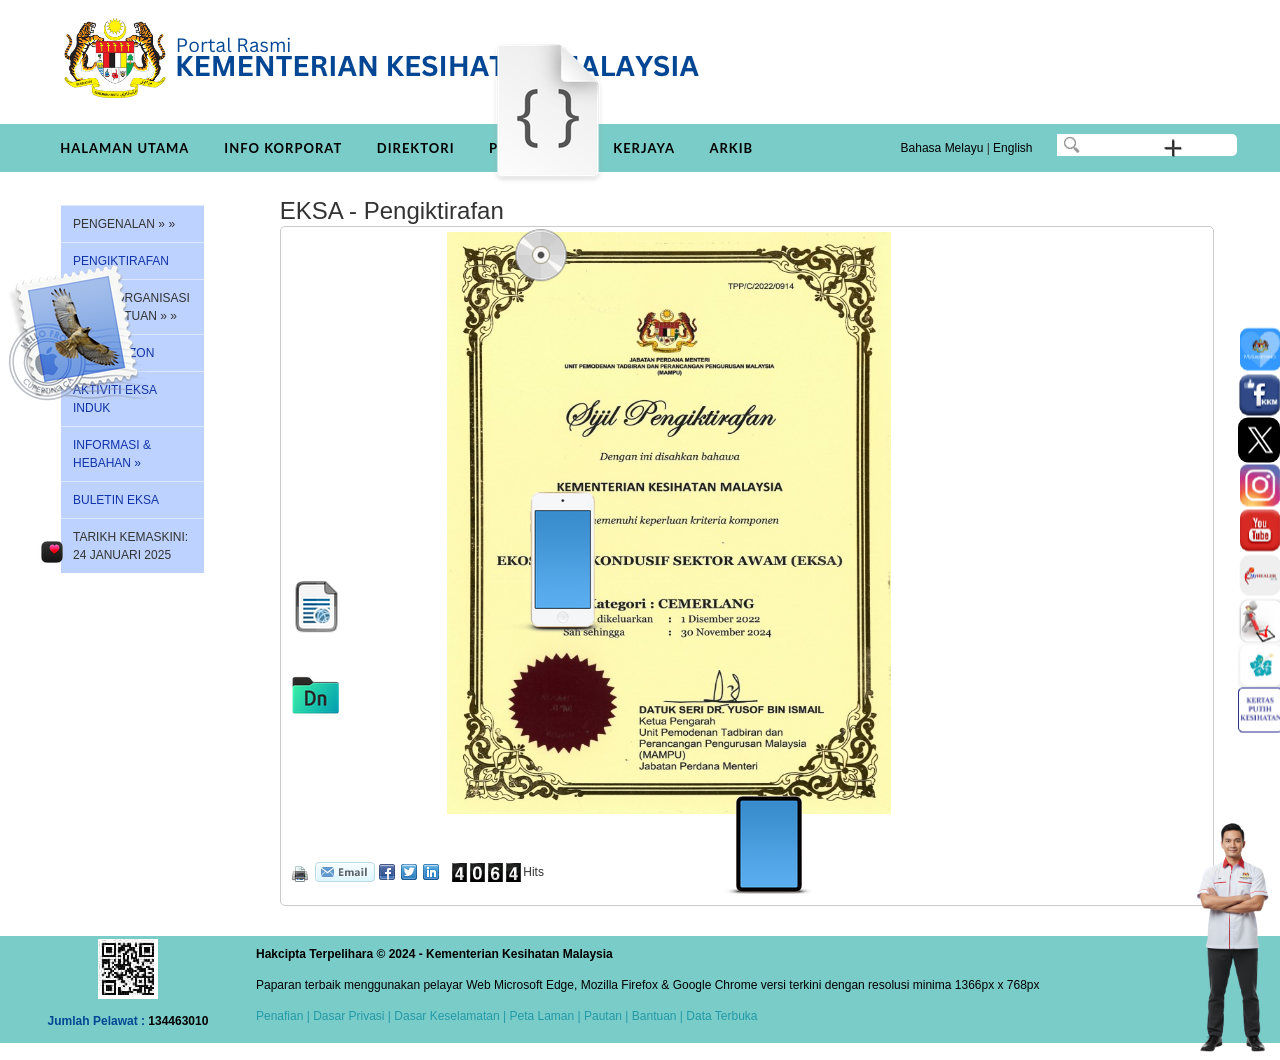 The image size is (1280, 1060). What do you see at coordinates (563, 562) in the screenshot?
I see `iPod Touch device connected` at bounding box center [563, 562].